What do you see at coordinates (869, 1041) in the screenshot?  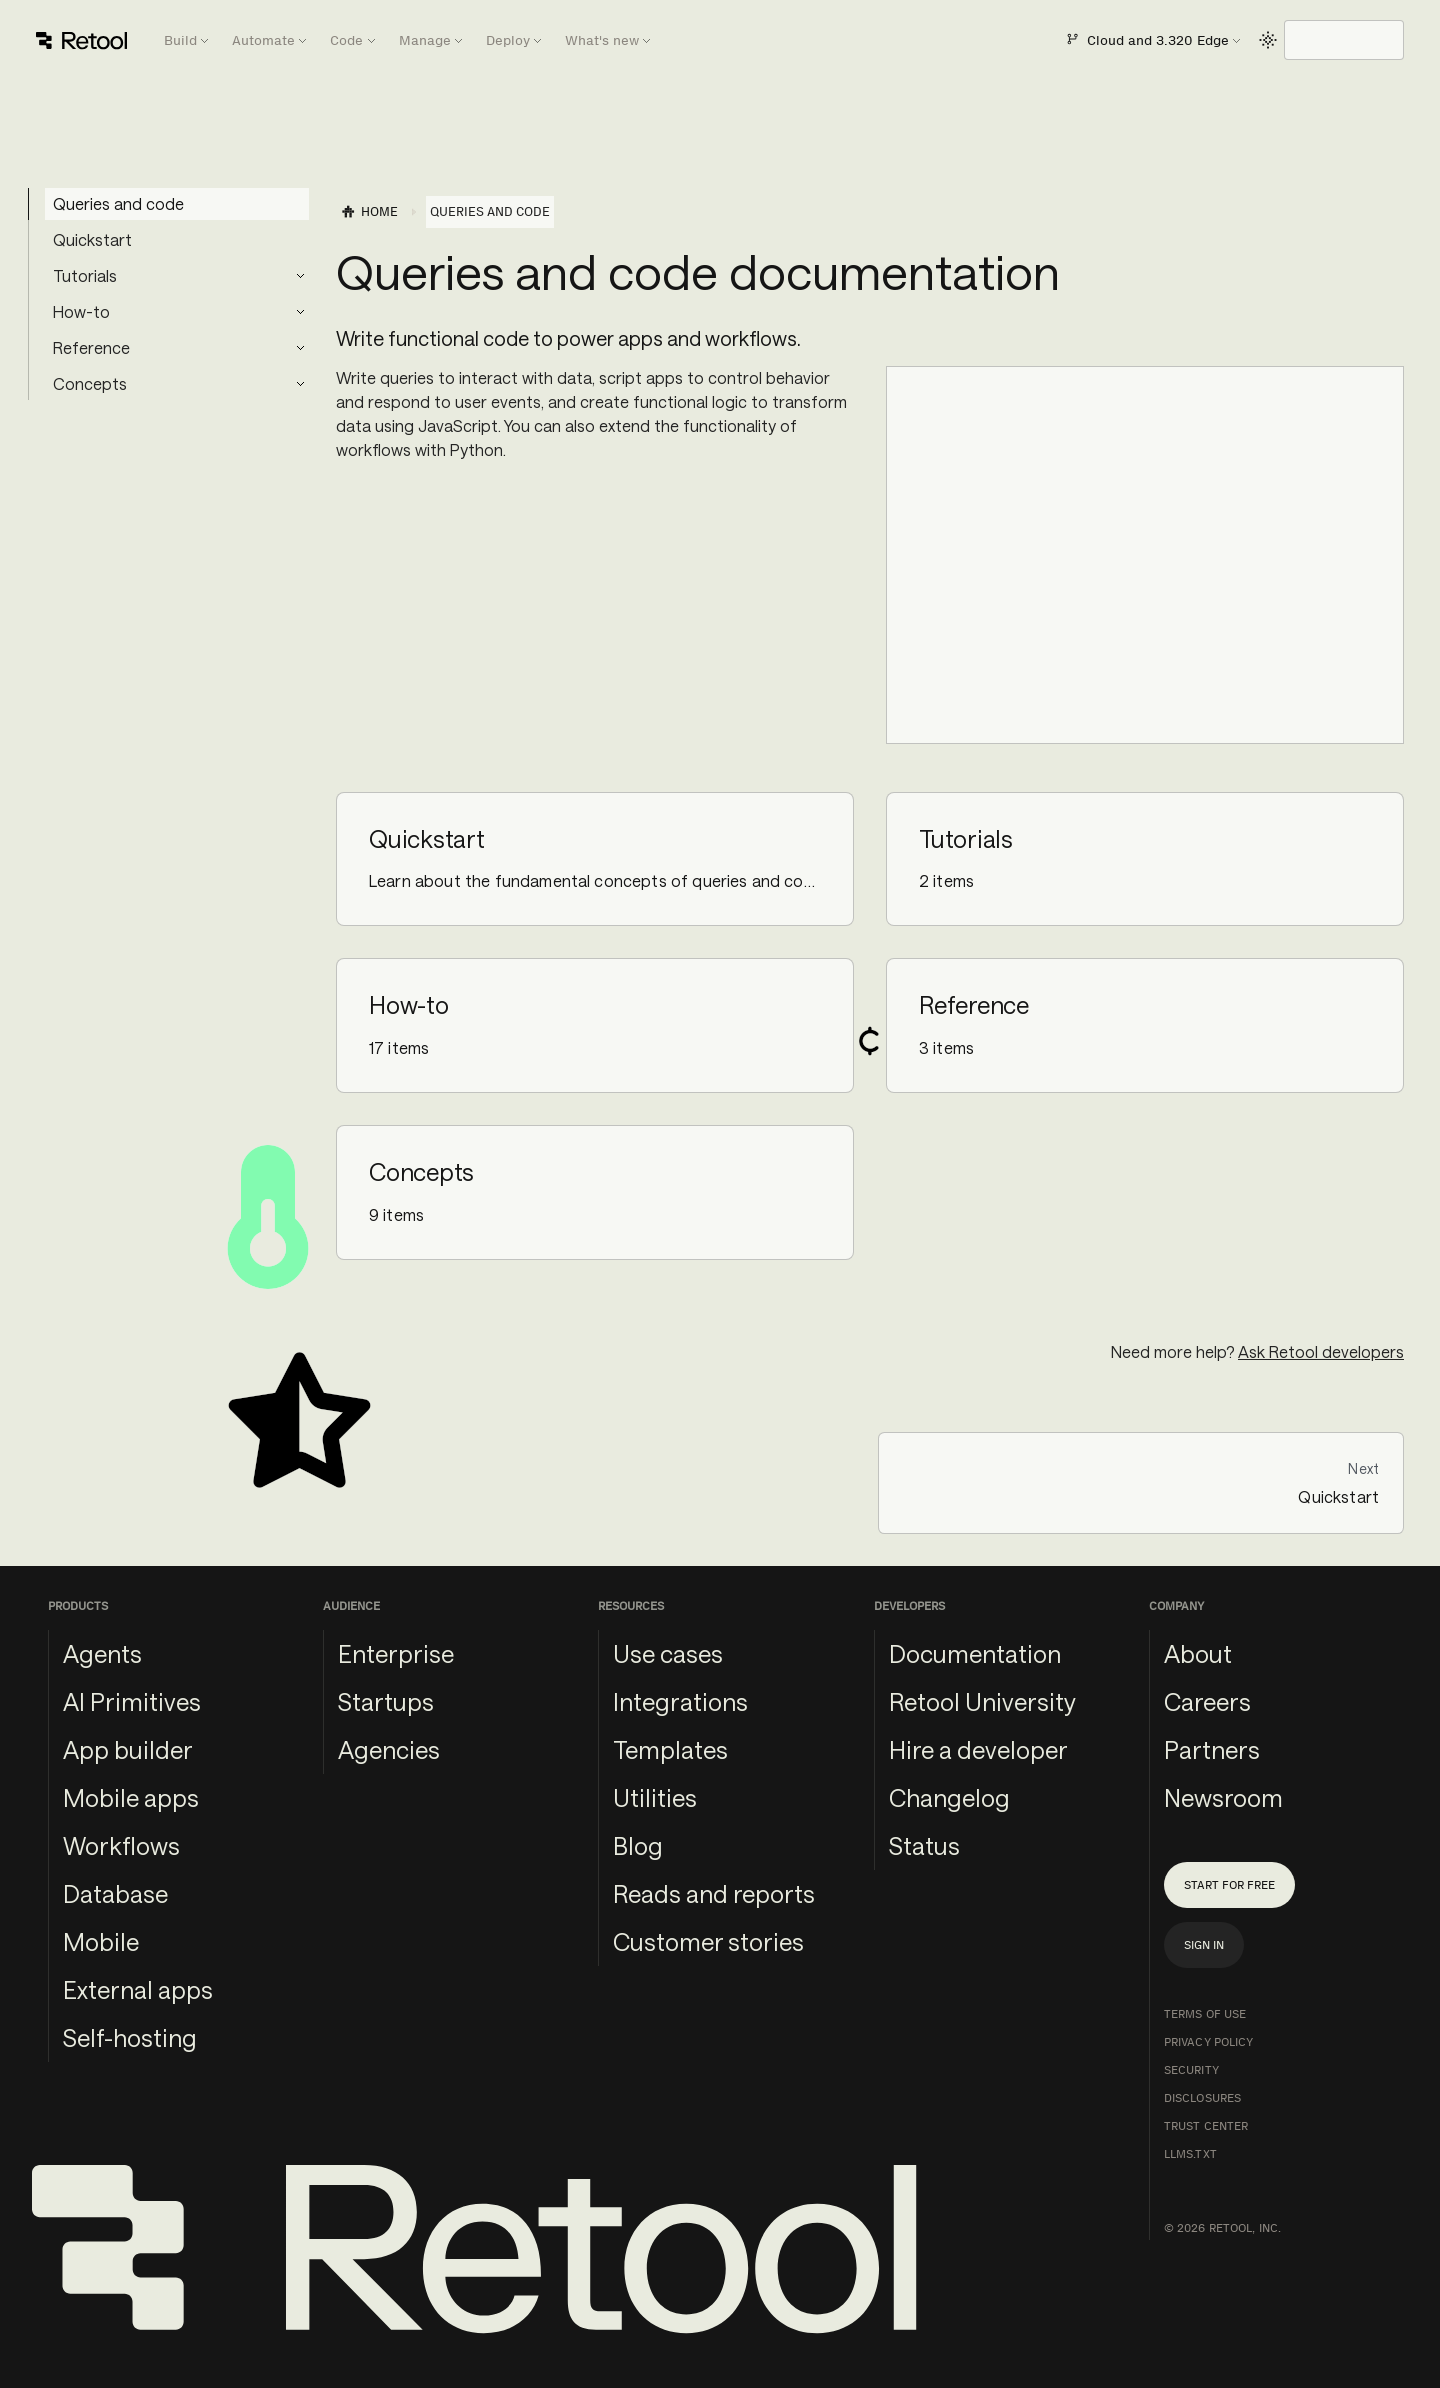 I see `indicates a price or cost in cents` at bounding box center [869, 1041].